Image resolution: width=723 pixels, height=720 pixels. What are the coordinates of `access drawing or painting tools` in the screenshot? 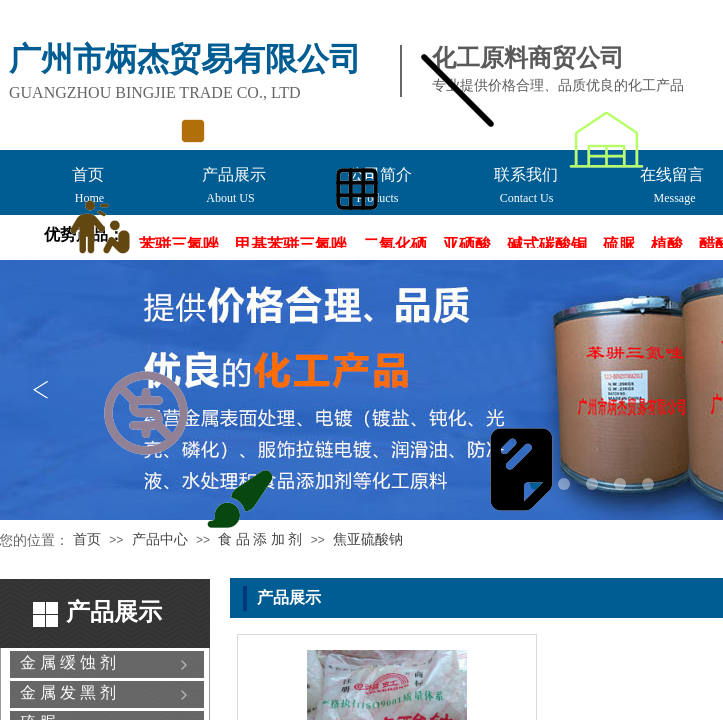 It's located at (240, 499).